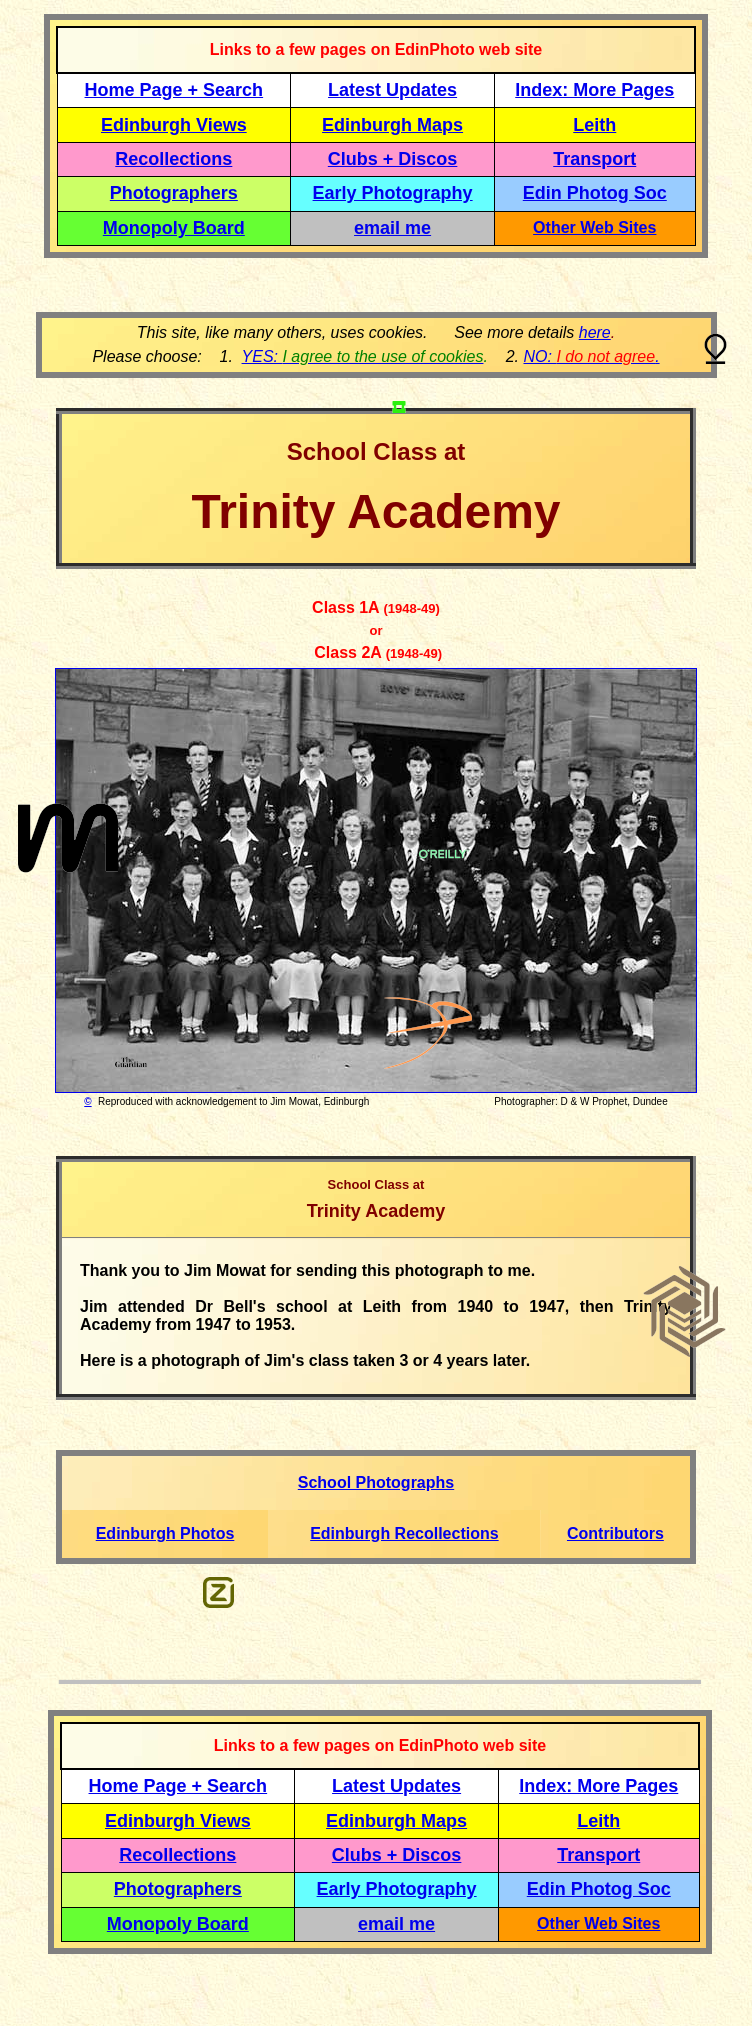 The height and width of the screenshot is (2026, 752). What do you see at coordinates (428, 1033) in the screenshot?
I see `EPEL (Extra Packages for Enterprise Linux) project logo` at bounding box center [428, 1033].